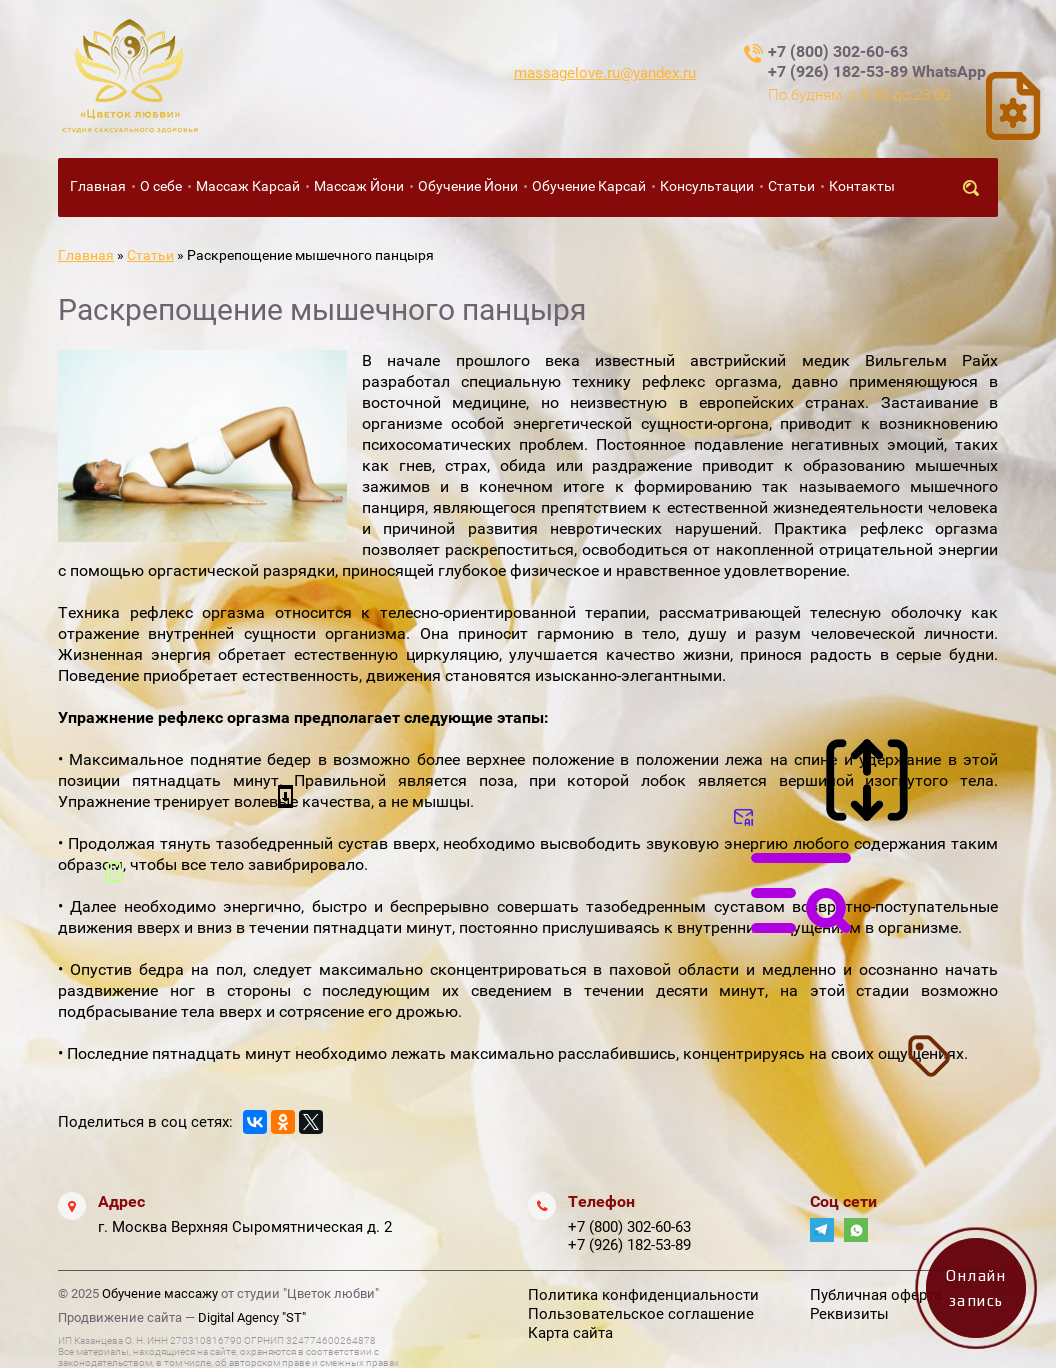  I want to click on system update available for download, so click(285, 796).